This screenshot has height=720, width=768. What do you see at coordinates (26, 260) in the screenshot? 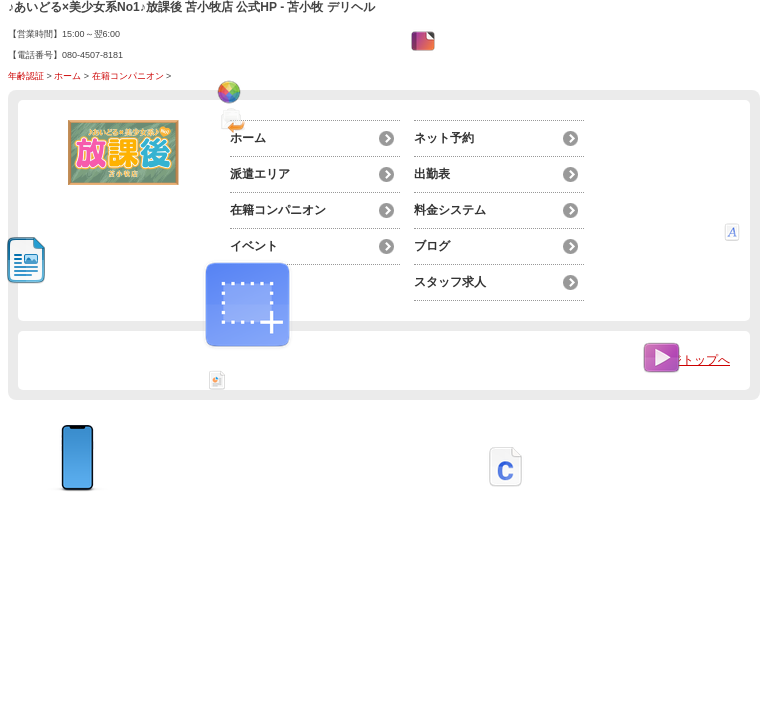
I see `open a libreoffice writer document` at bounding box center [26, 260].